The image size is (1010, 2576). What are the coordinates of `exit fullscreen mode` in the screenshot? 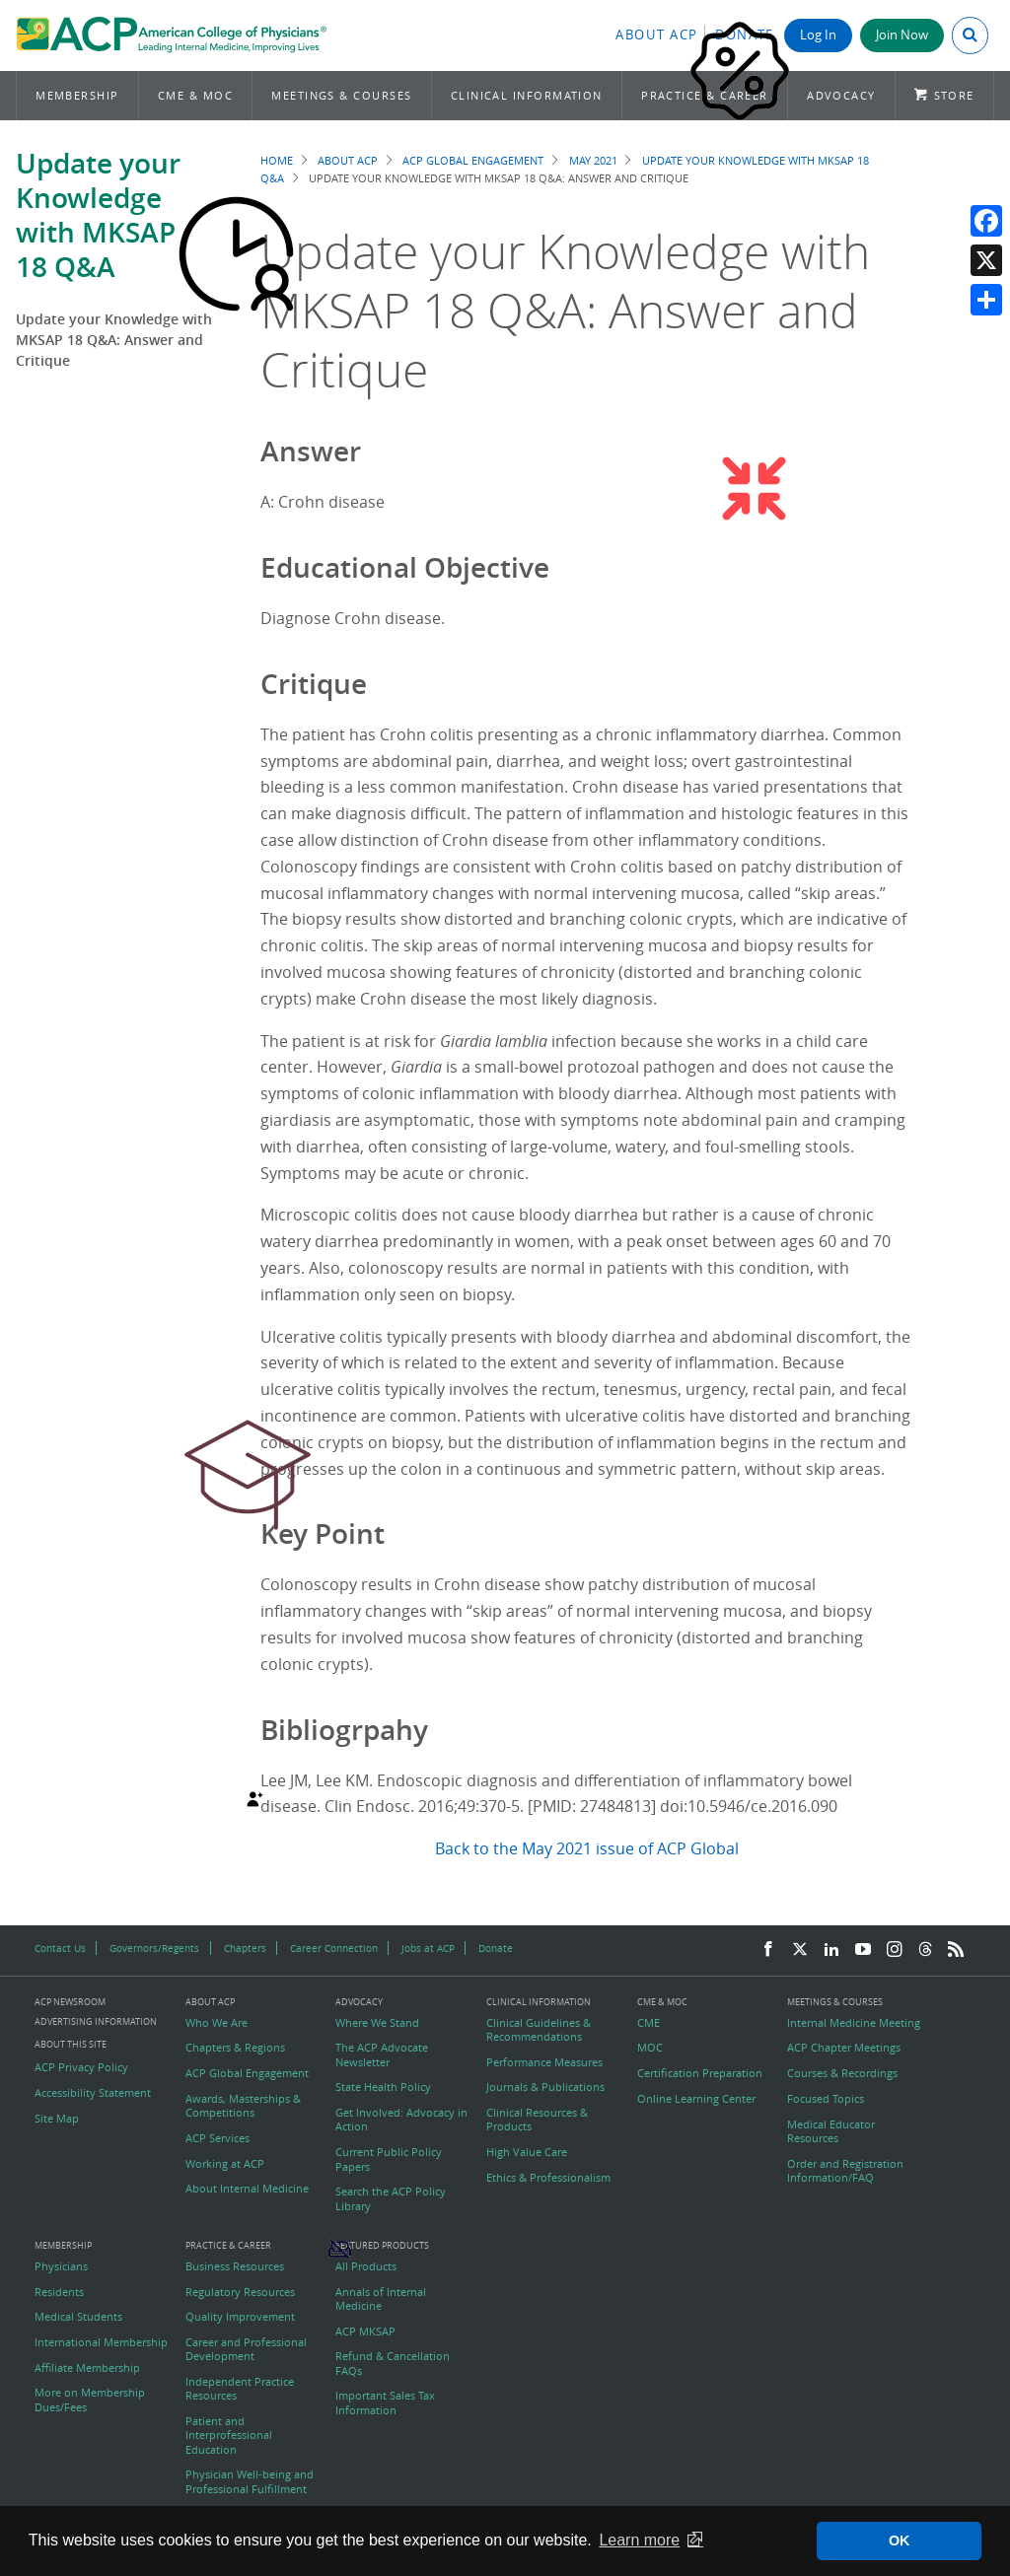 It's located at (754, 488).